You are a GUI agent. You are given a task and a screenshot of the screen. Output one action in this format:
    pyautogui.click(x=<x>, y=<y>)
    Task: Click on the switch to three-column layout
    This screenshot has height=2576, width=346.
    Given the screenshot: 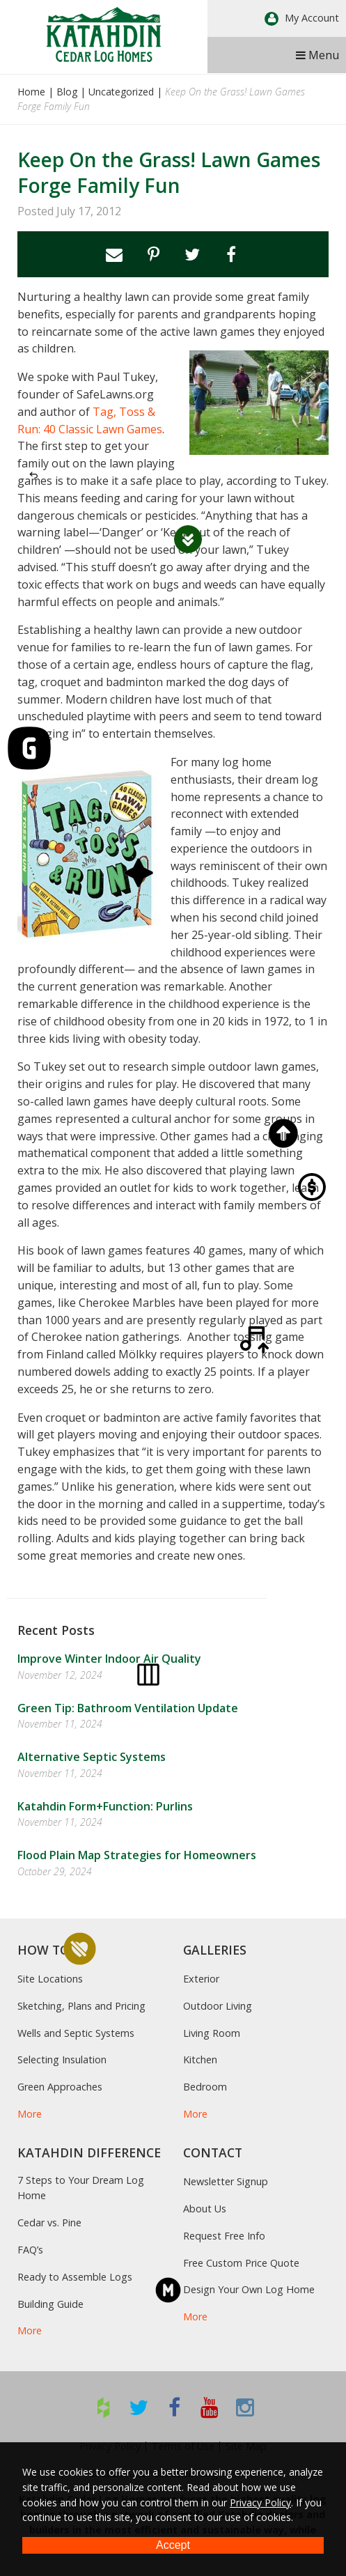 What is the action you would take?
    pyautogui.click(x=148, y=1675)
    